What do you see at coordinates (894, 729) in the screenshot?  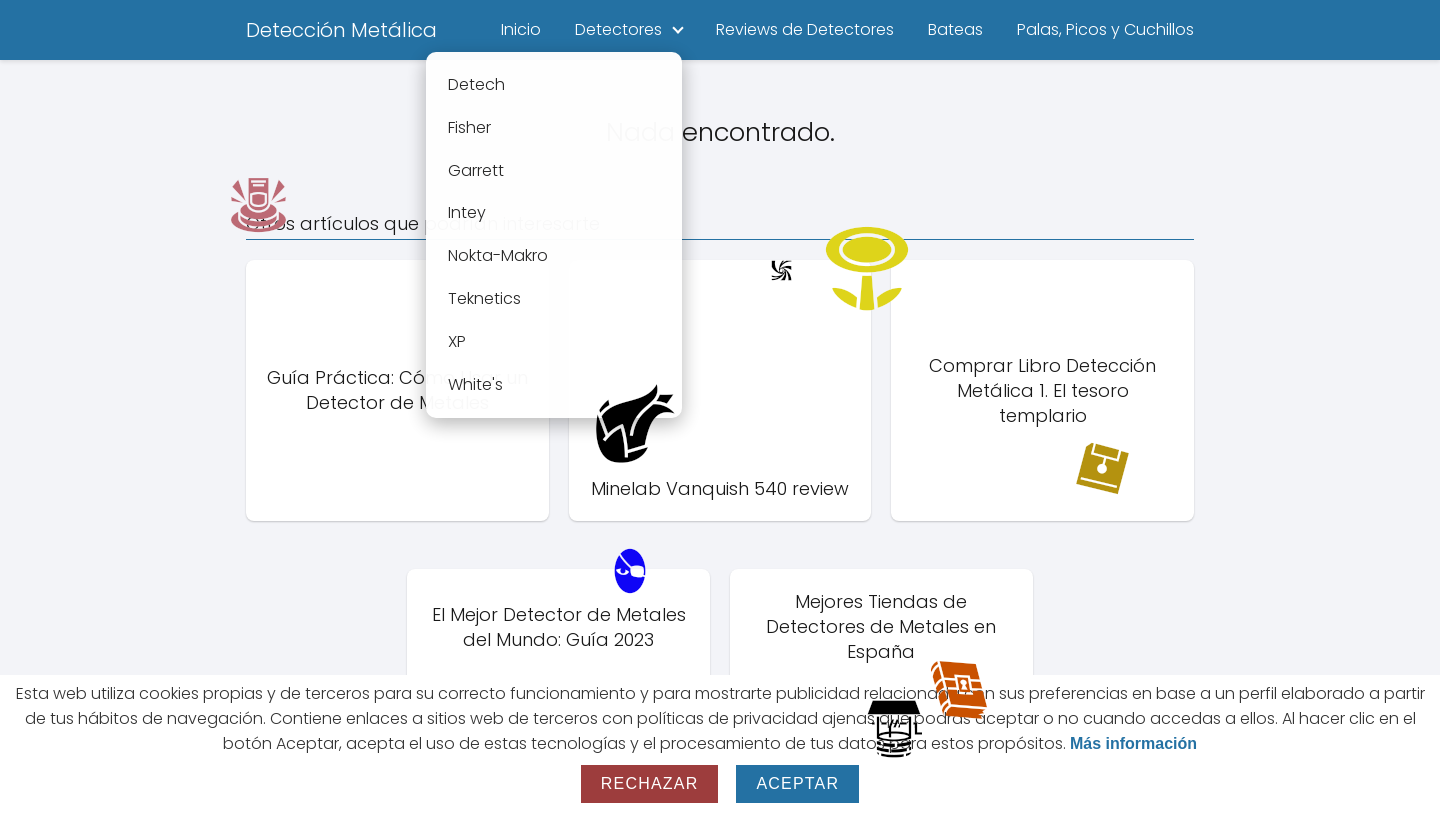 I see `access water or resource collection point` at bounding box center [894, 729].